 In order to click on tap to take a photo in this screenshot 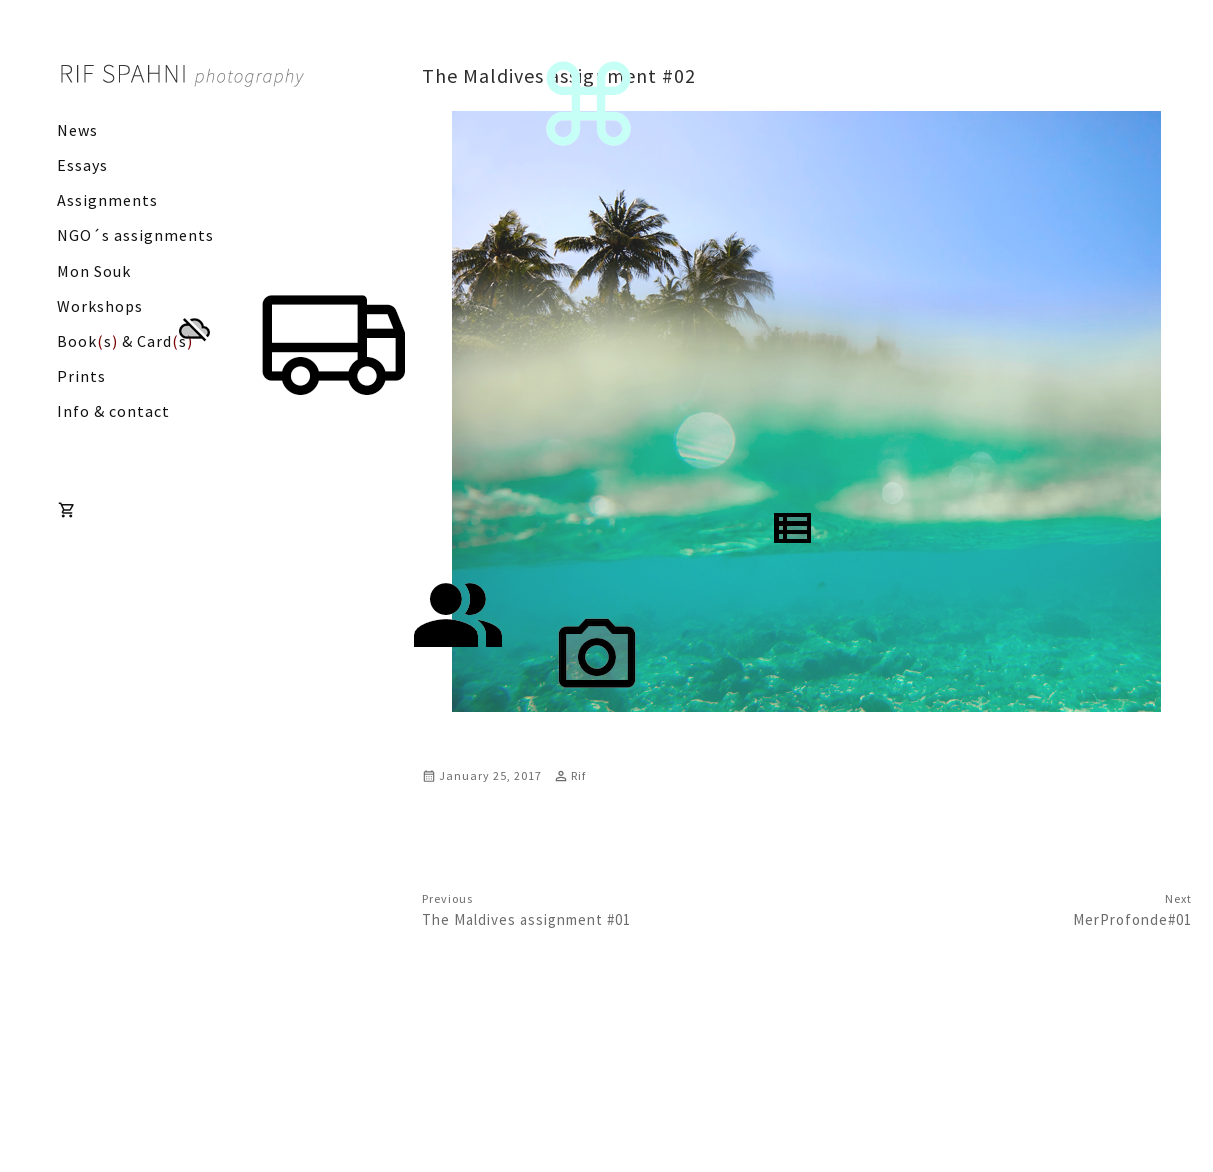, I will do `click(597, 657)`.